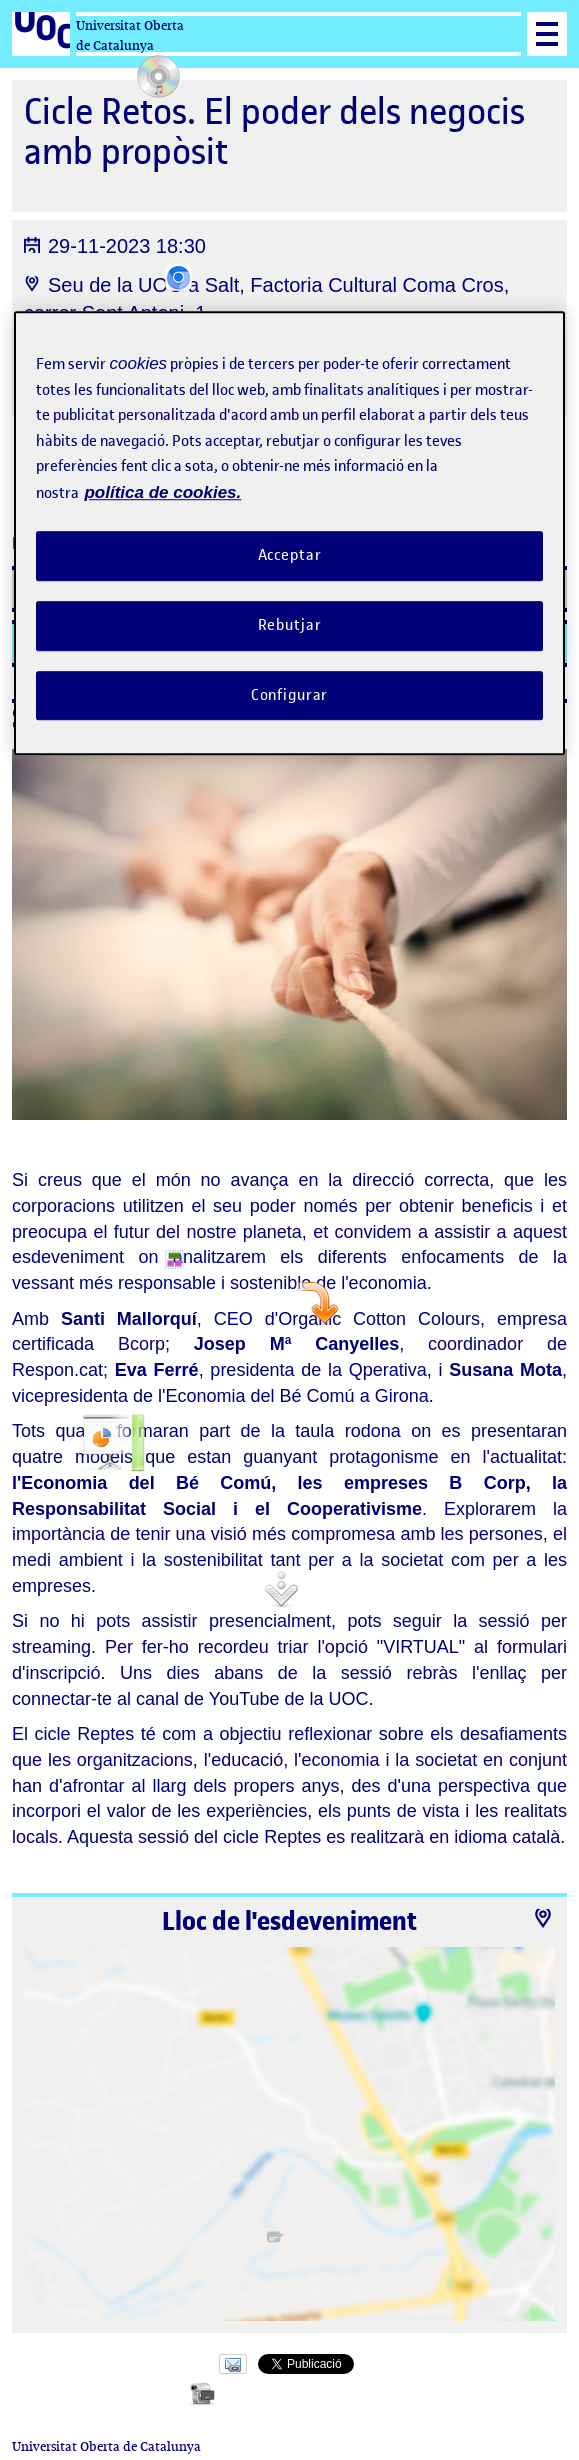 The height and width of the screenshot is (2460, 579). What do you see at coordinates (174, 1259) in the screenshot?
I see `select all items in the current view` at bounding box center [174, 1259].